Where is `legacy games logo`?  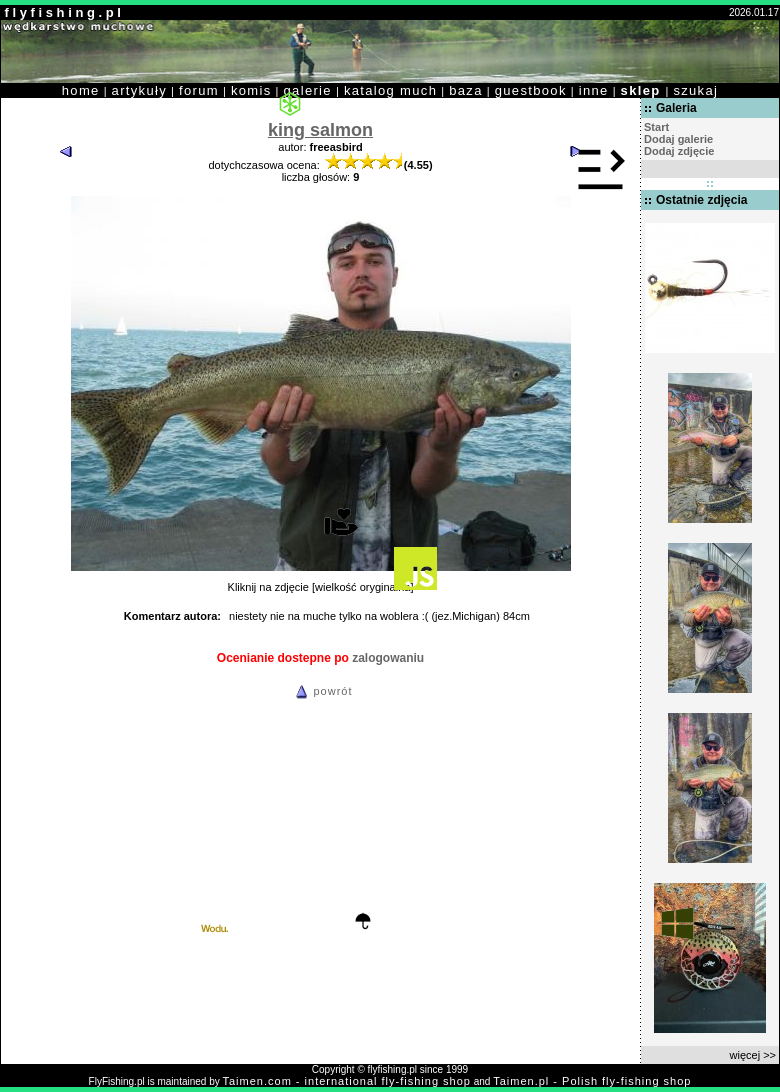 legacy games logo is located at coordinates (290, 104).